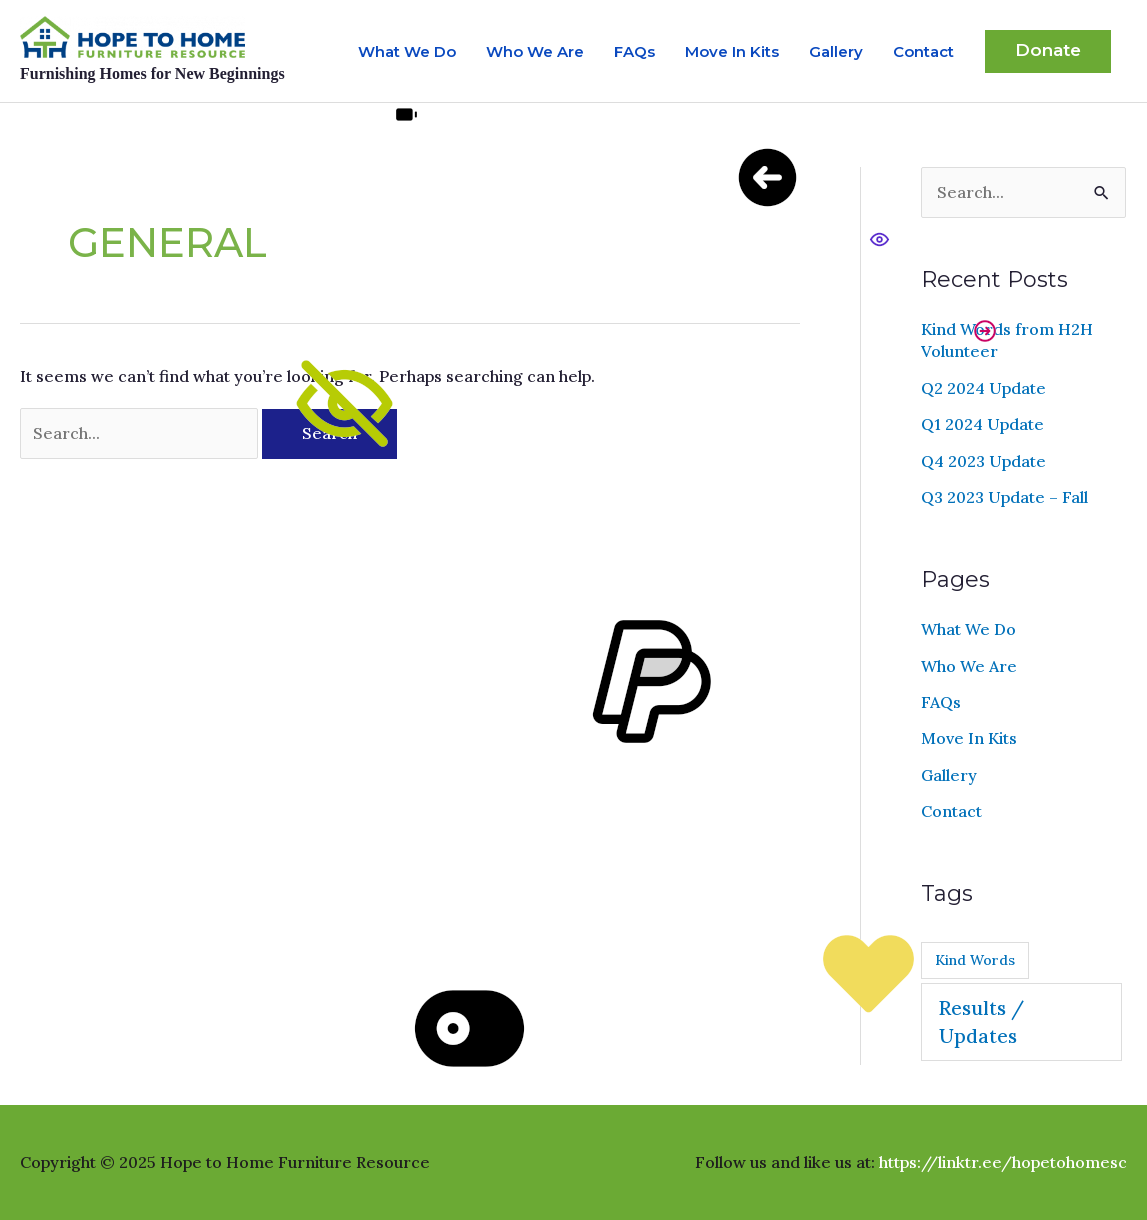 The width and height of the screenshot is (1147, 1220). Describe the element at coordinates (879, 239) in the screenshot. I see `view or preview content` at that location.